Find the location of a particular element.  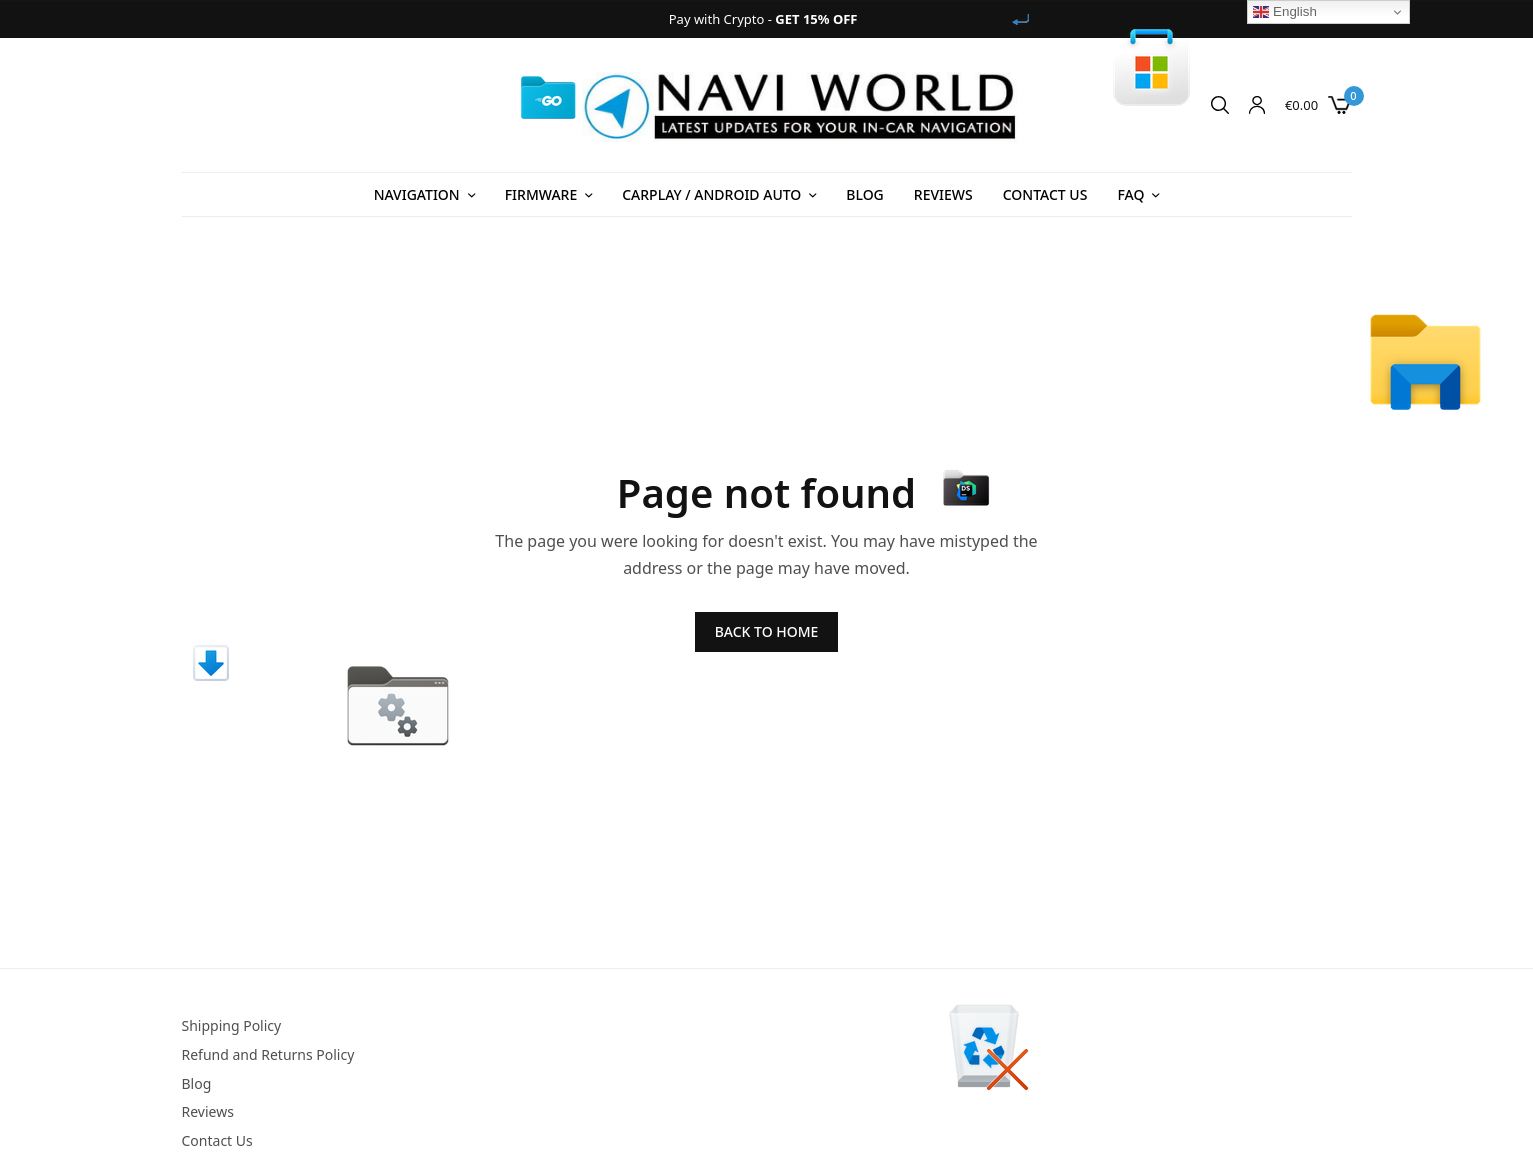

folder containing JetBrains DataSpell project files is located at coordinates (966, 489).